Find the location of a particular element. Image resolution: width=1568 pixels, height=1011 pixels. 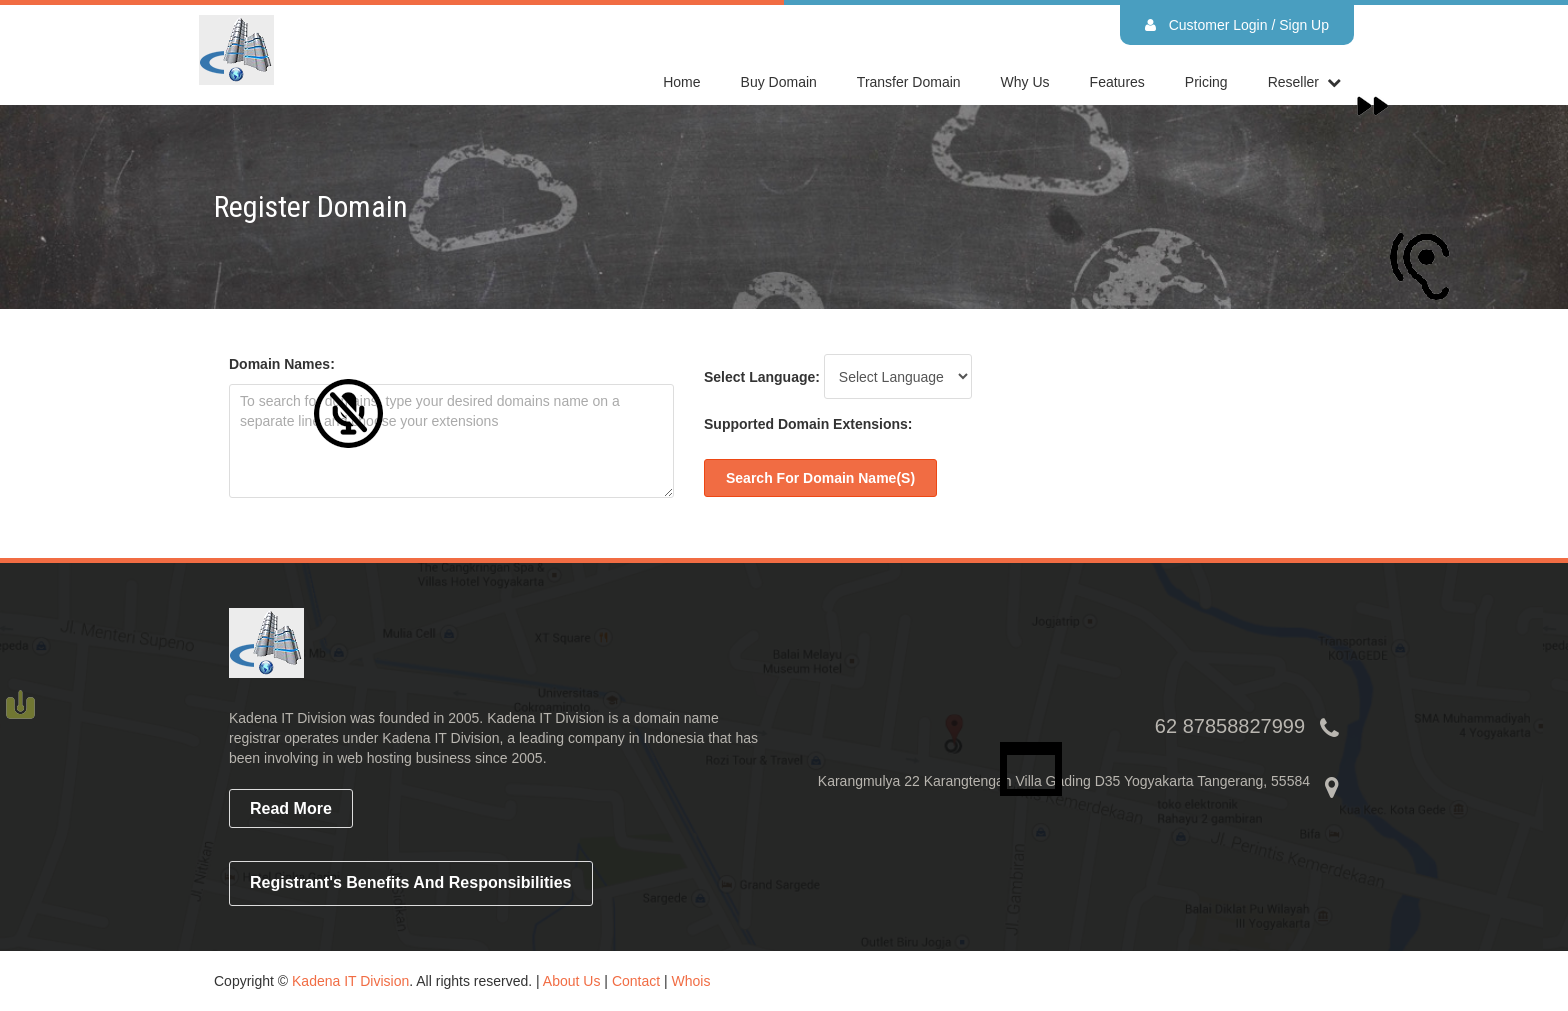

access hearing or audio accessibility settings is located at coordinates (1420, 267).